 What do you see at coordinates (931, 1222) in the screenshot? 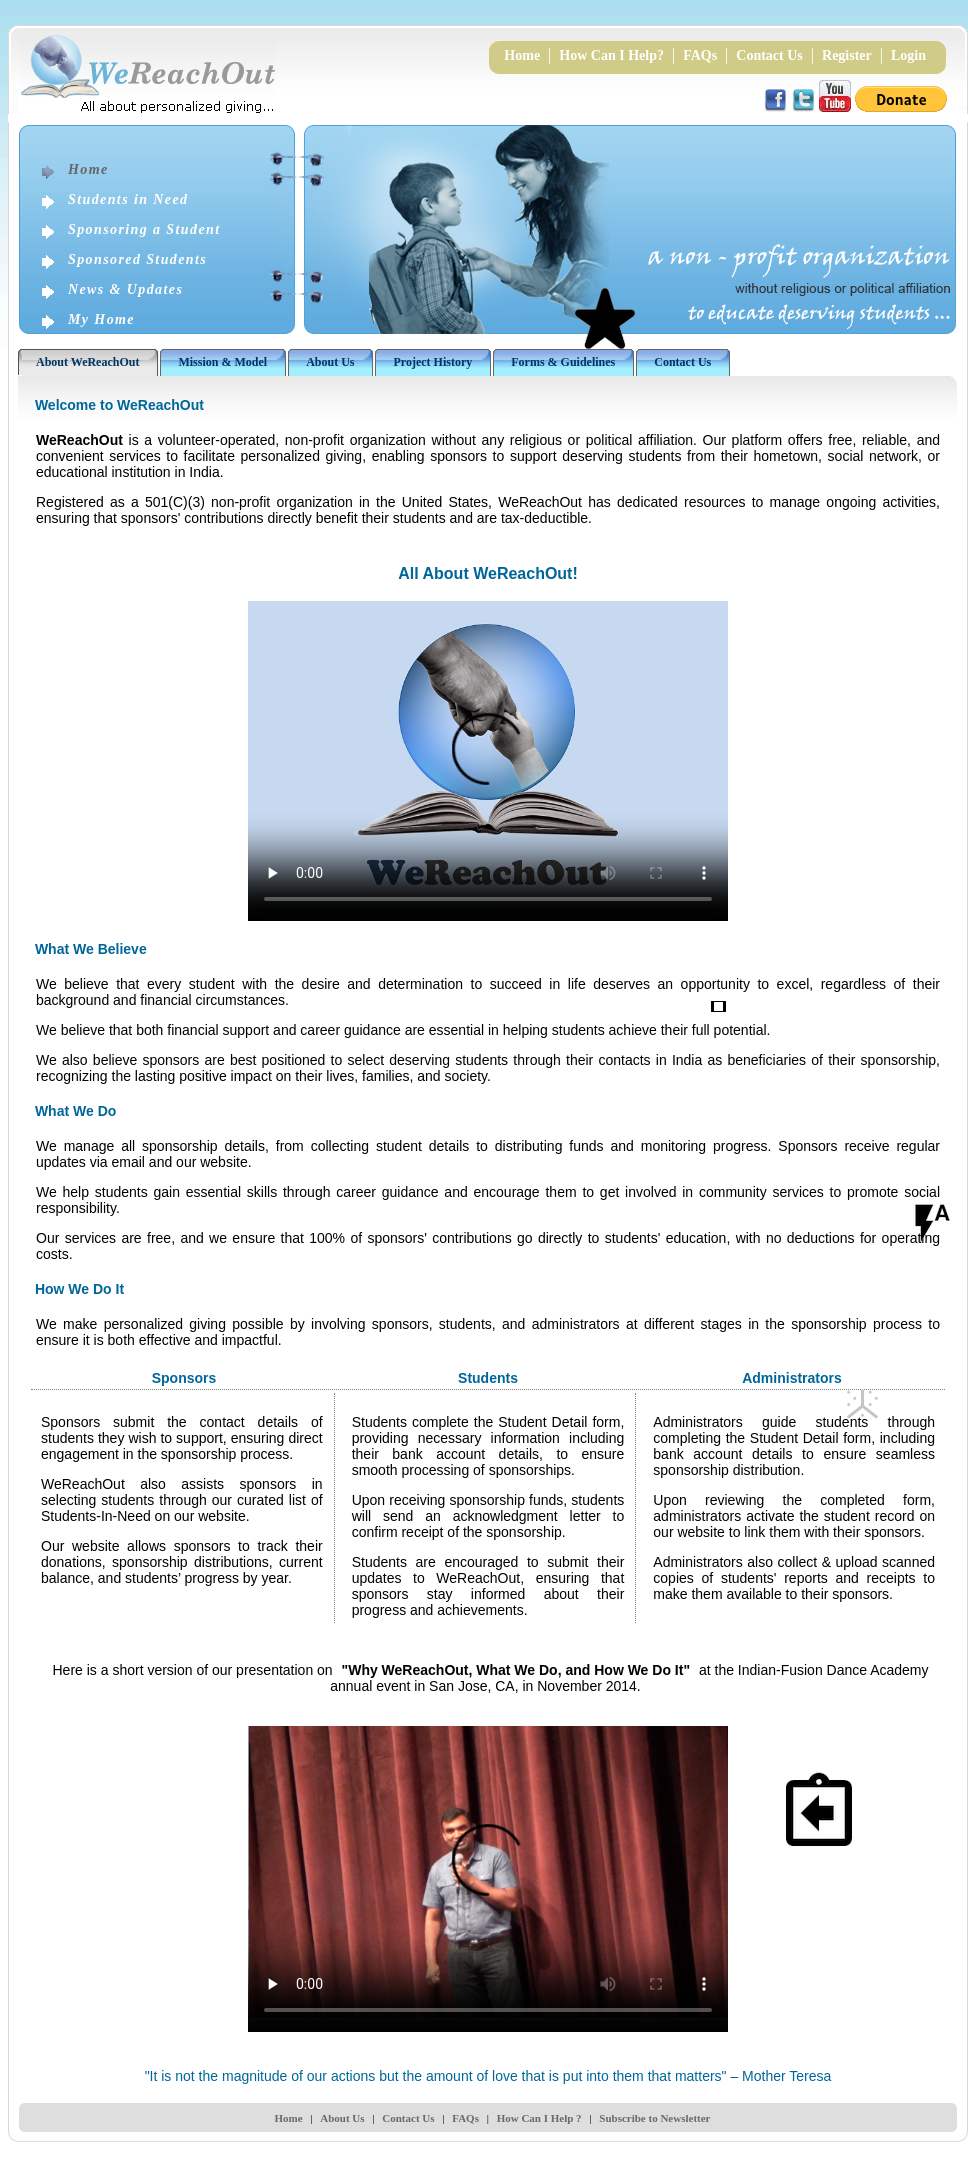
I see `set camera flash to automatic mode` at bounding box center [931, 1222].